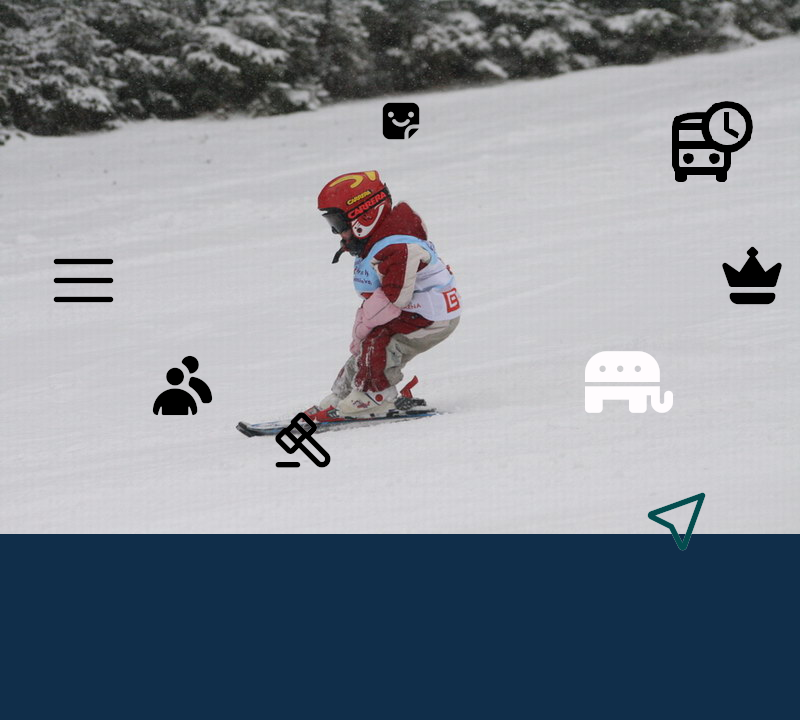 Image resolution: width=800 pixels, height=720 pixels. Describe the element at coordinates (401, 121) in the screenshot. I see `open sticker picker` at that location.